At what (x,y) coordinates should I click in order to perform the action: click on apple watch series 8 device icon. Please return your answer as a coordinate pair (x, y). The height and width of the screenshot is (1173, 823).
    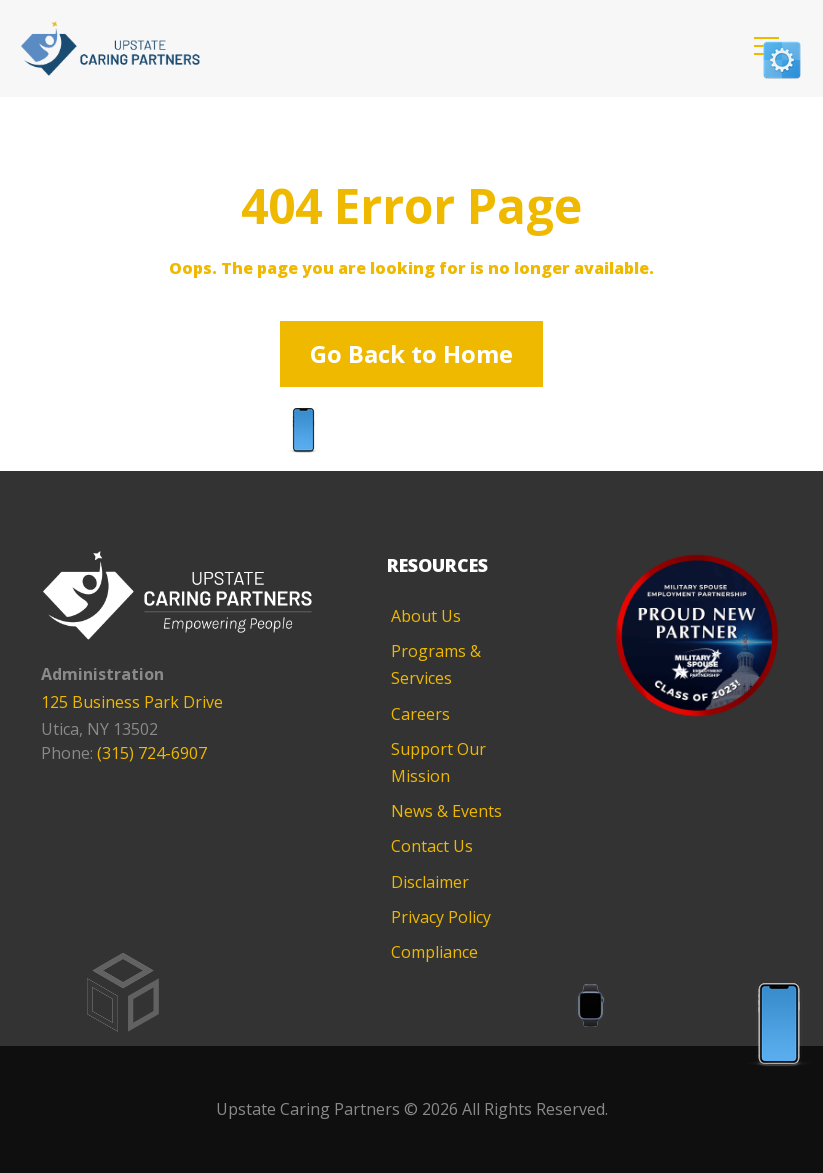
    Looking at the image, I should click on (590, 1005).